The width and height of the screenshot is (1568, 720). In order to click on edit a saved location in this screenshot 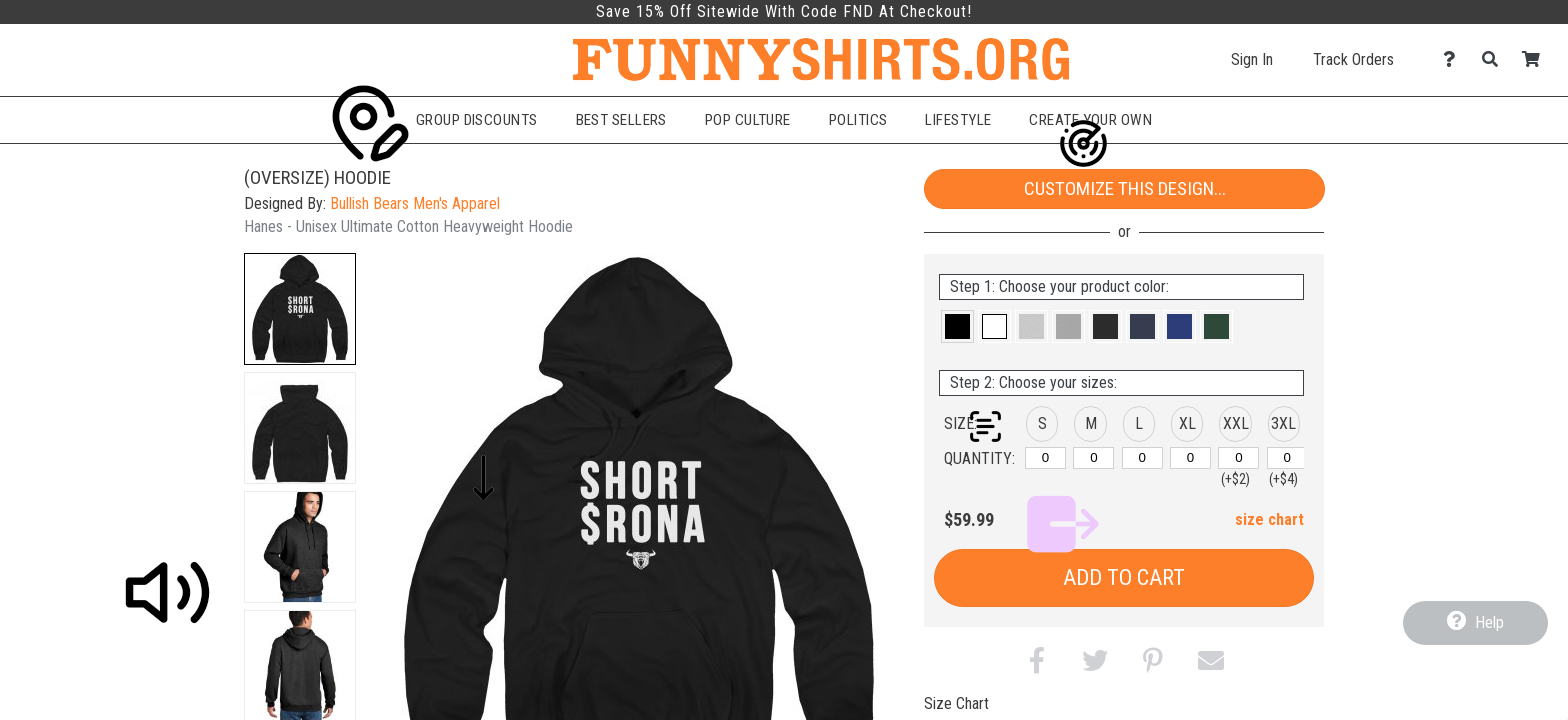, I will do `click(370, 123)`.